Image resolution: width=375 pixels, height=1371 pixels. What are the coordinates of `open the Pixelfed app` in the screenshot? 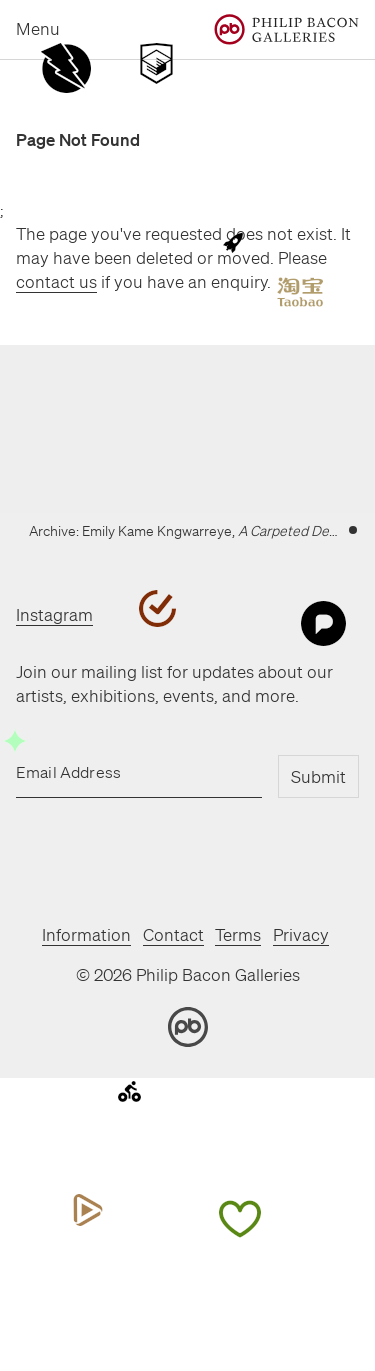 It's located at (323, 623).